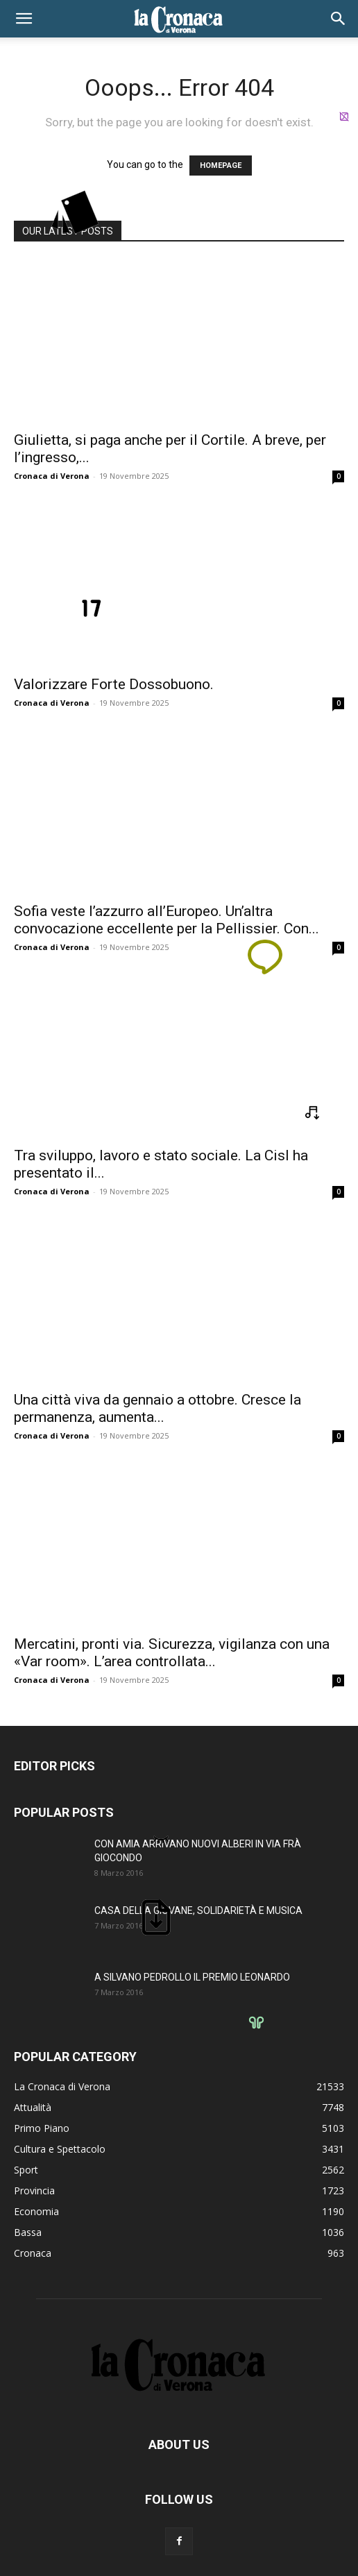 This screenshot has width=358, height=2576. I want to click on connect to airpods or wireless earbuds, so click(256, 2022).